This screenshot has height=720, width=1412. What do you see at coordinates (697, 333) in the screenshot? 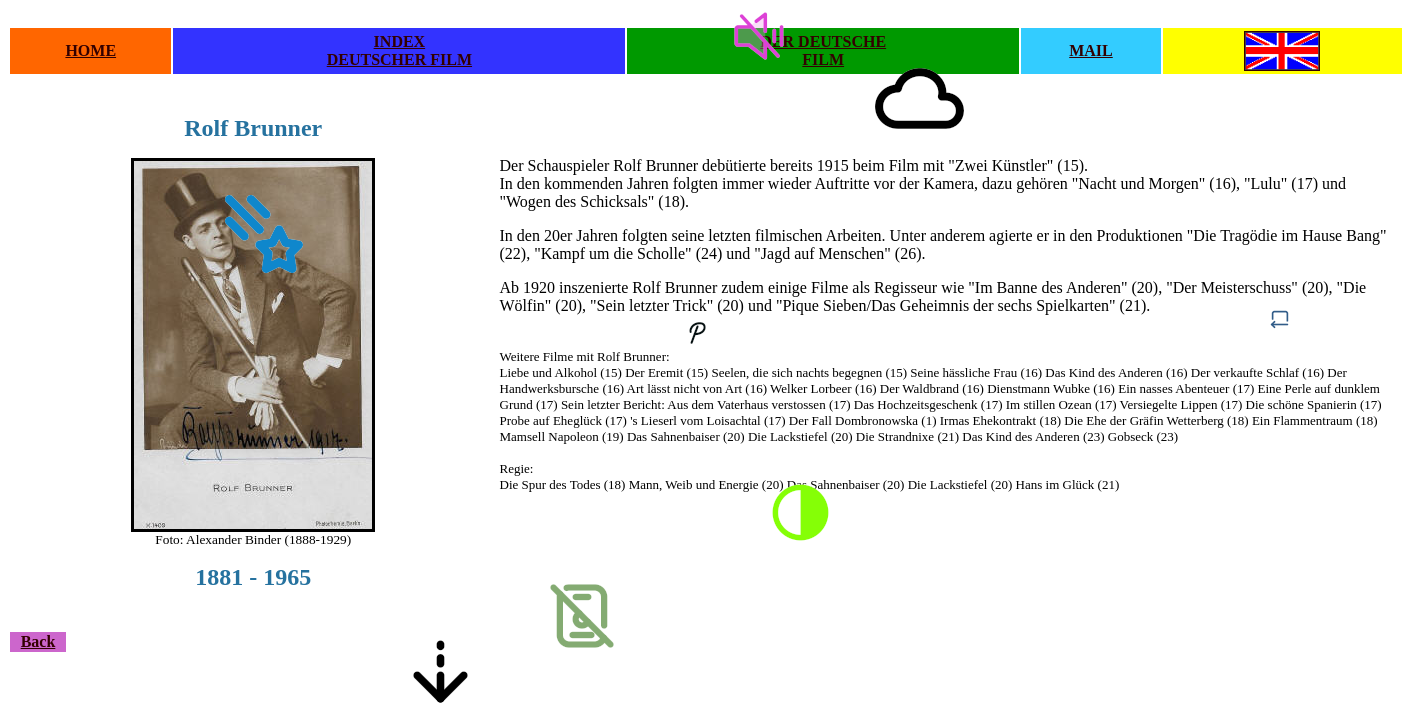
I see `pushover notification service logo` at bounding box center [697, 333].